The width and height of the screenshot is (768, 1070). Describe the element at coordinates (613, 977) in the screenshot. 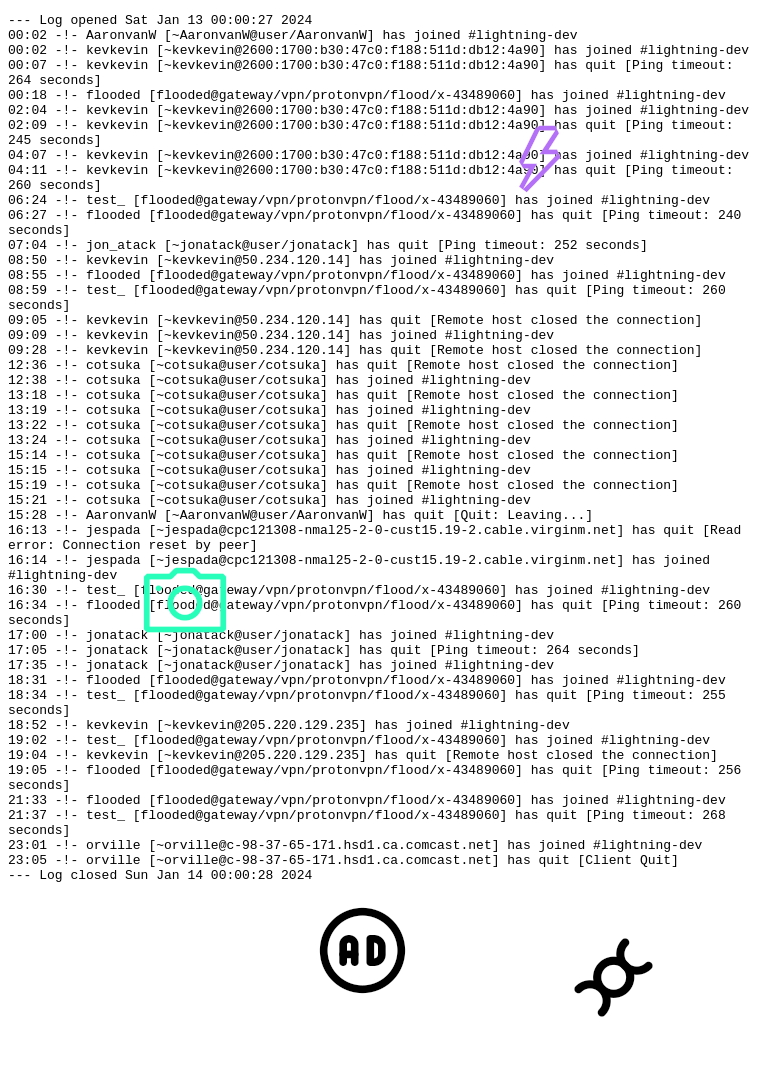

I see `access genetic or DNA-related information` at that location.